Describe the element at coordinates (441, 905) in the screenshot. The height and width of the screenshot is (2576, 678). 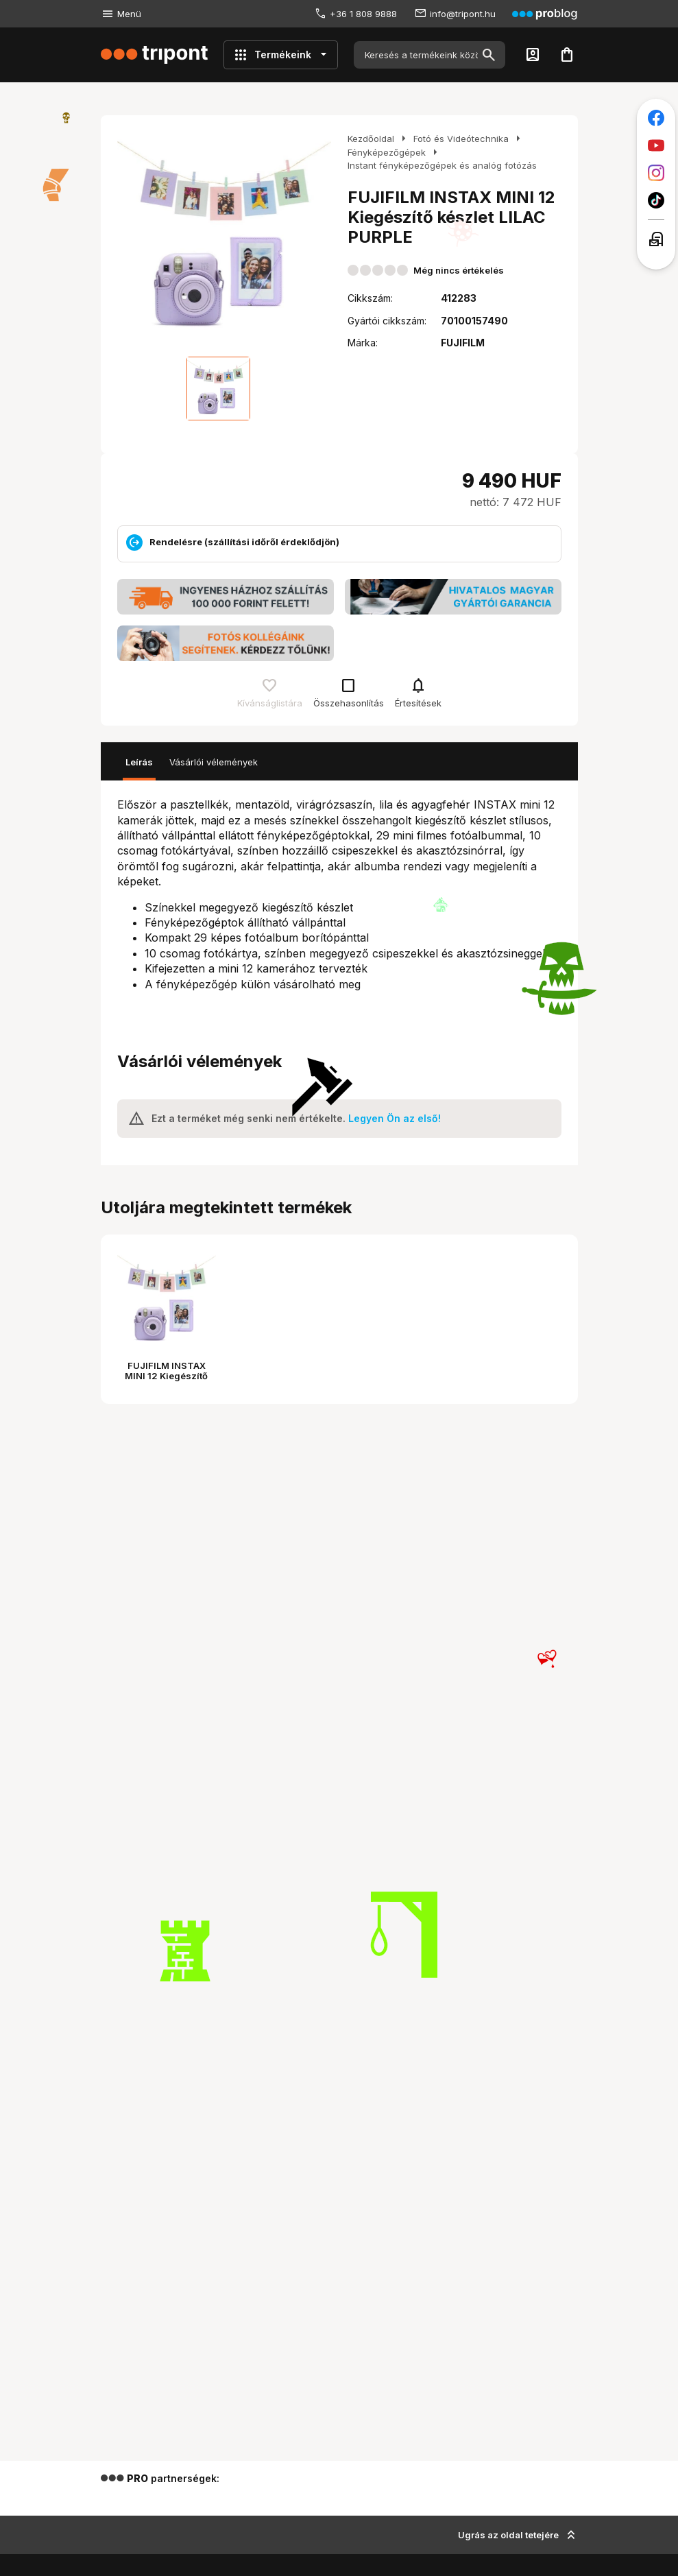
I see `access fairy tale or fantasy-themed game content` at that location.